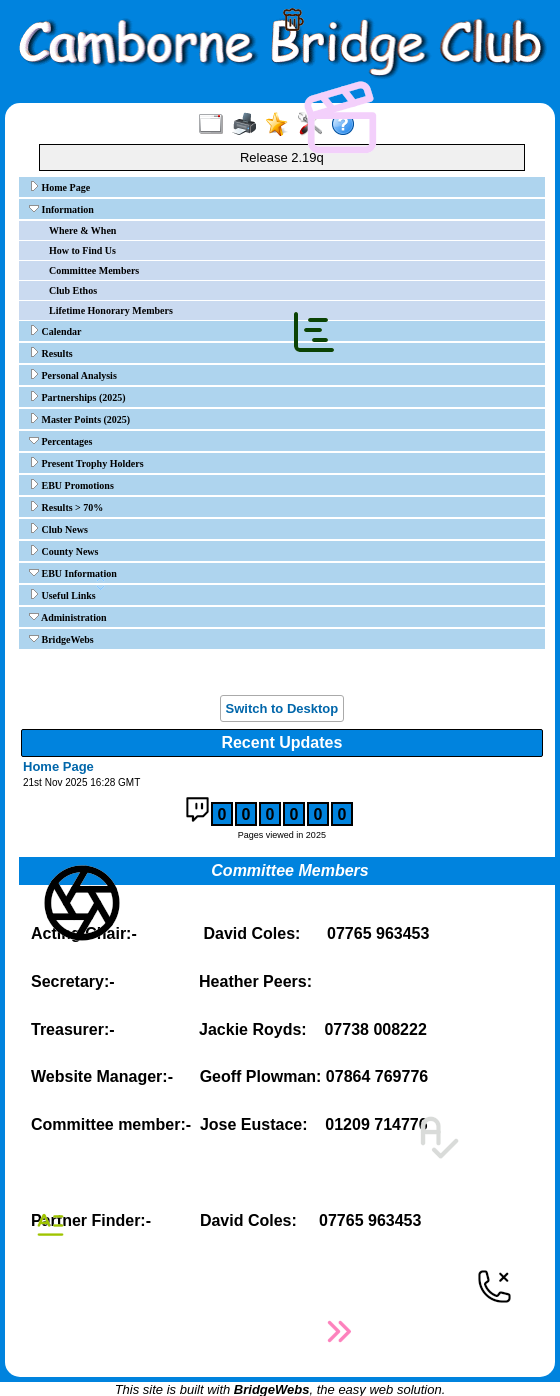 The width and height of the screenshot is (560, 1396). I want to click on adjust camera aperture settings, so click(82, 903).